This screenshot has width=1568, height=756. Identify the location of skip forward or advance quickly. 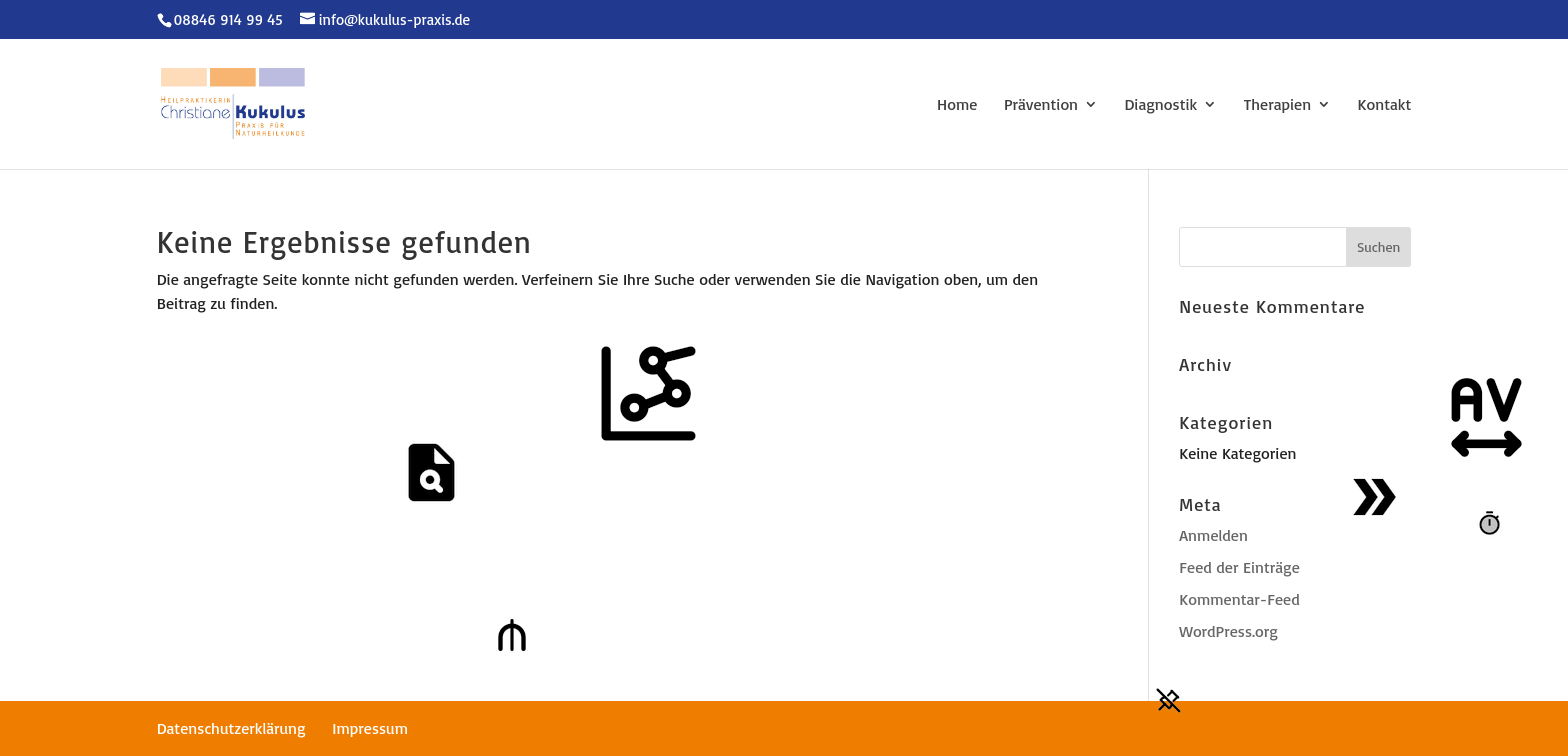
(1374, 497).